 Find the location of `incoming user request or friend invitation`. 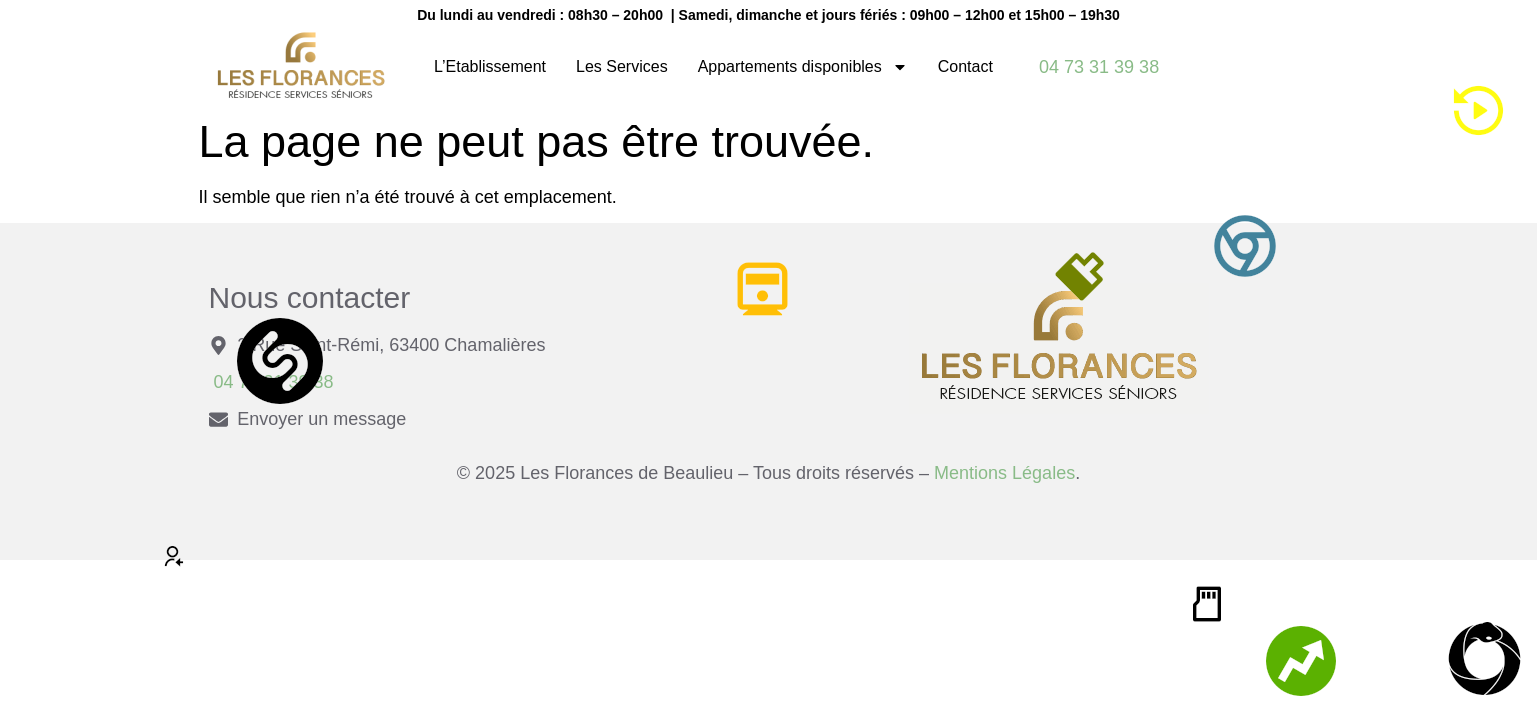

incoming user request or friend invitation is located at coordinates (172, 556).